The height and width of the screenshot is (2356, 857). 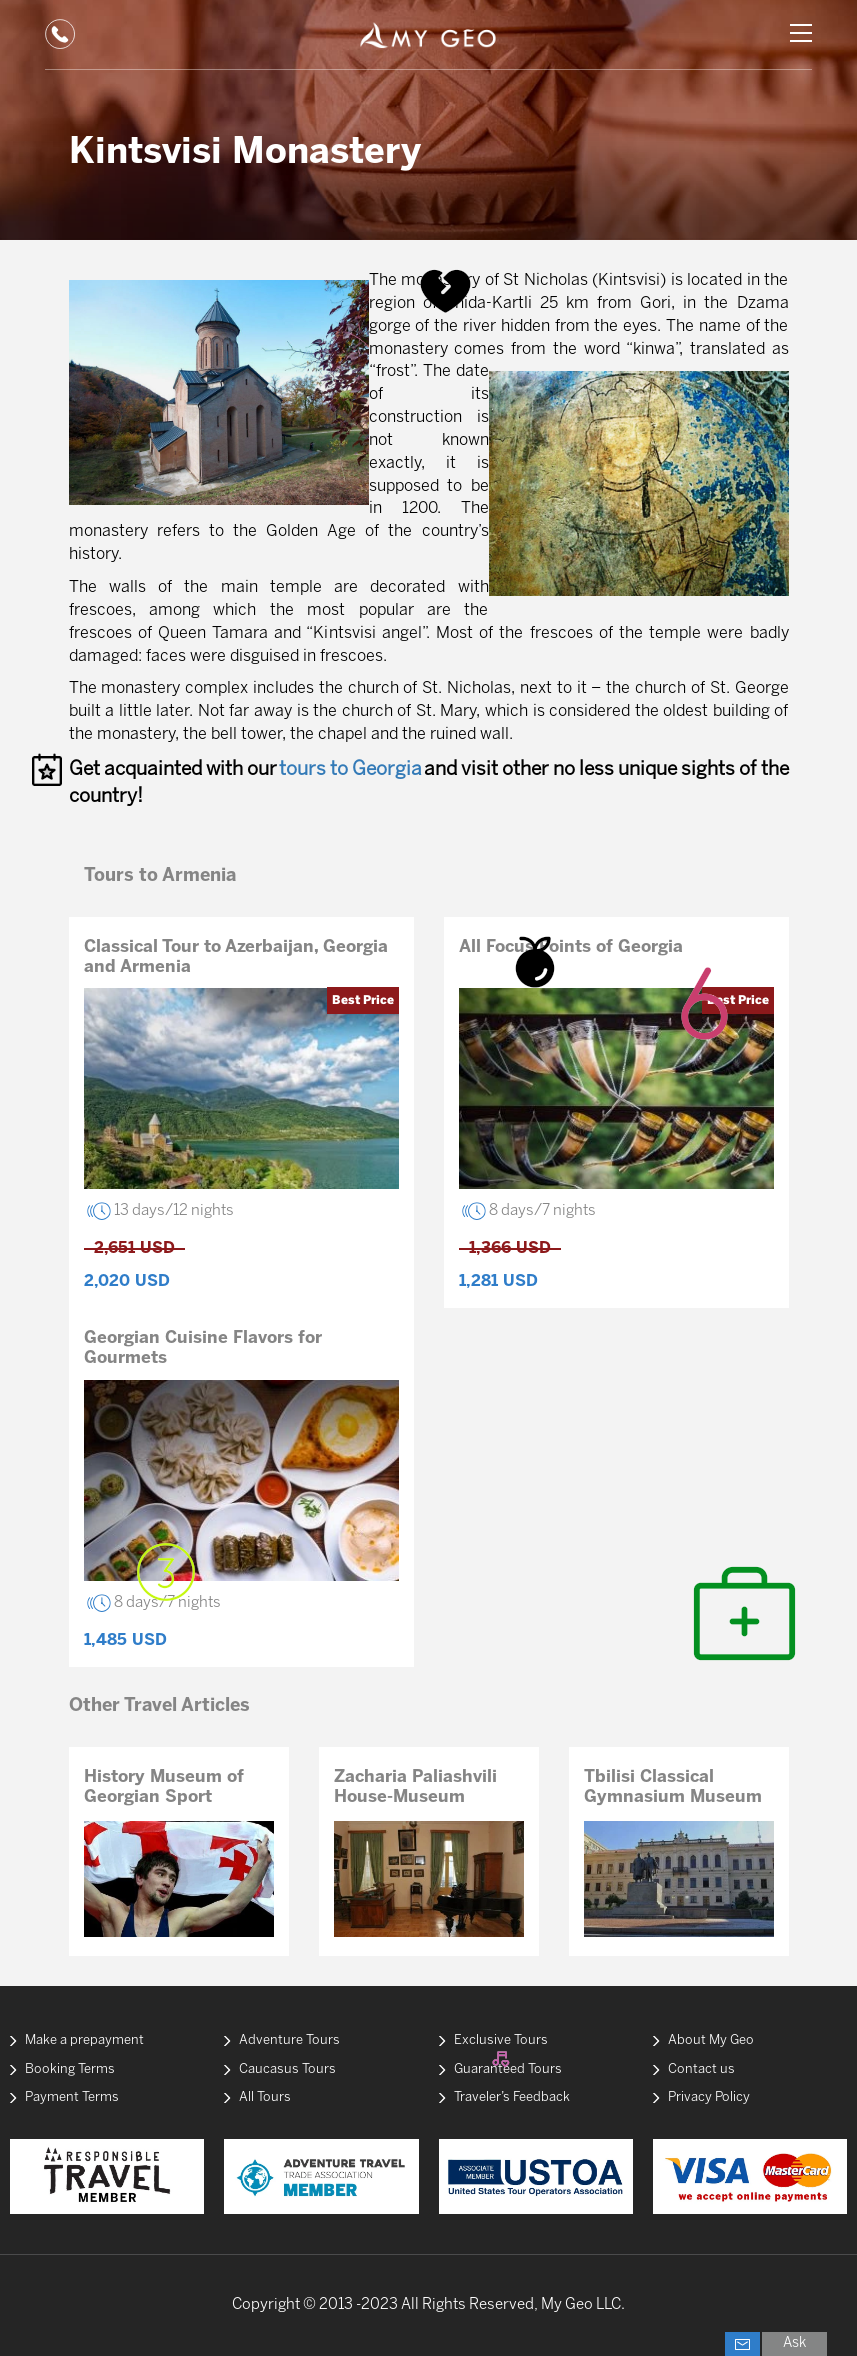 I want to click on add song to favorites, so click(x=500, y=2058).